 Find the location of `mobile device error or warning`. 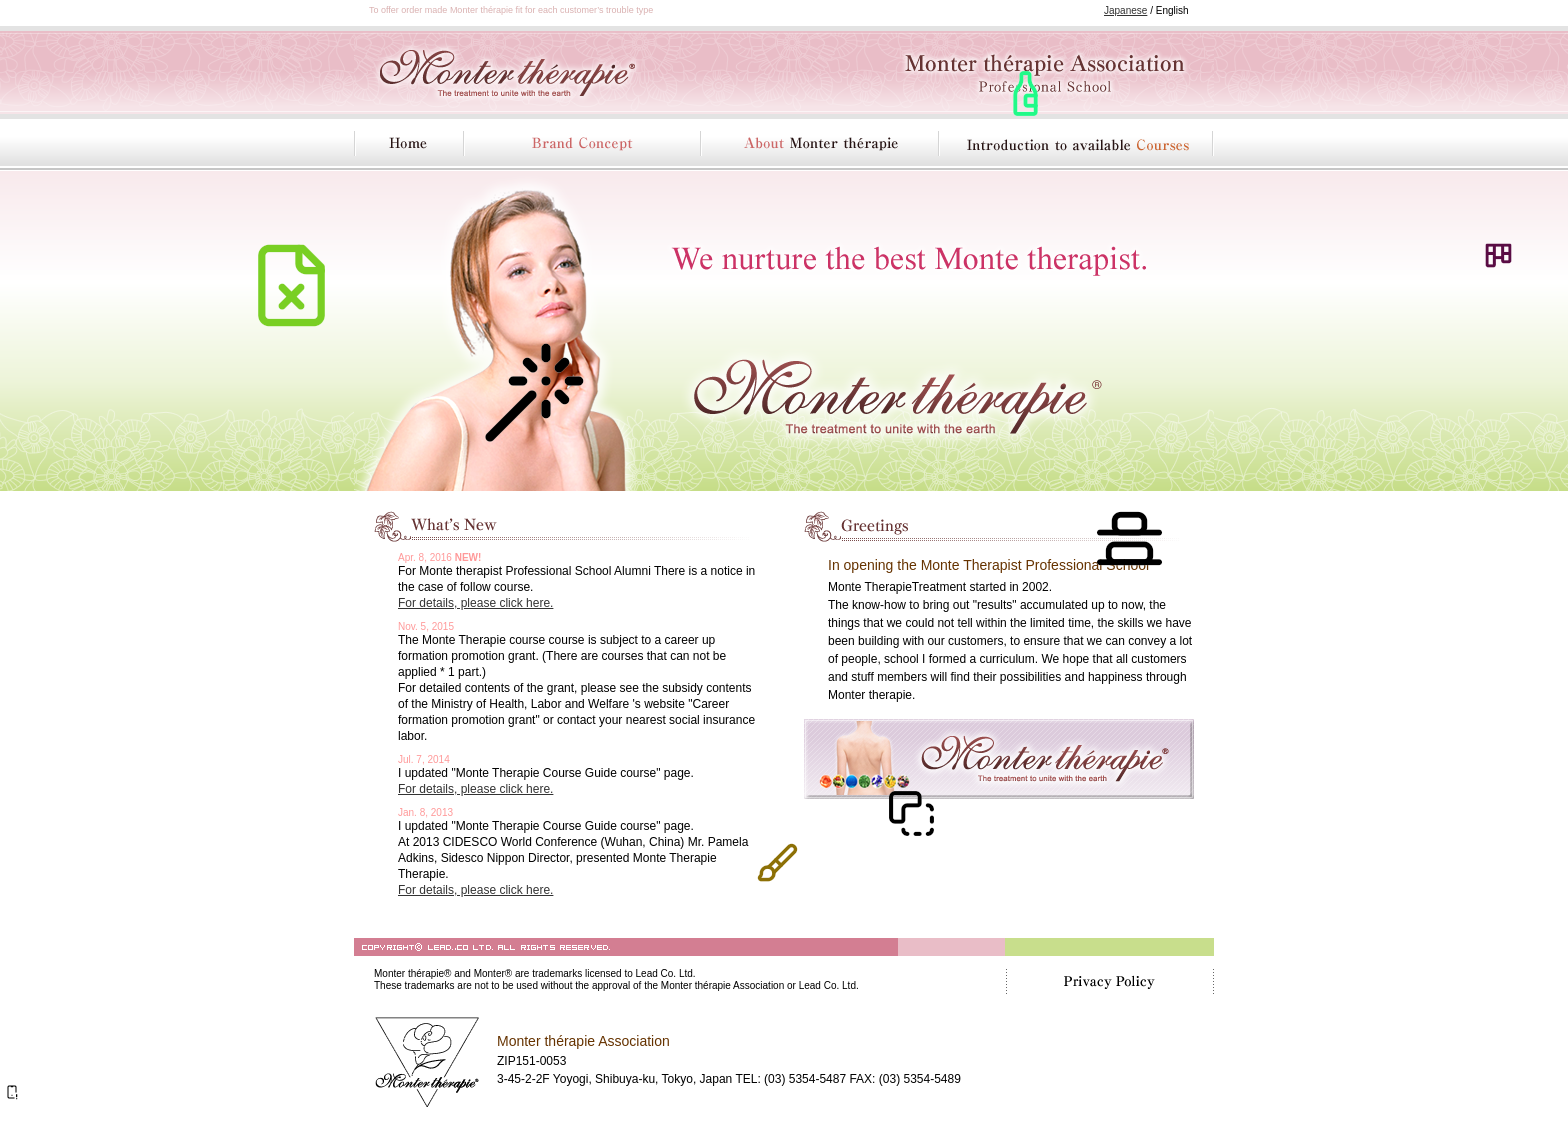

mobile device error or warning is located at coordinates (12, 1092).